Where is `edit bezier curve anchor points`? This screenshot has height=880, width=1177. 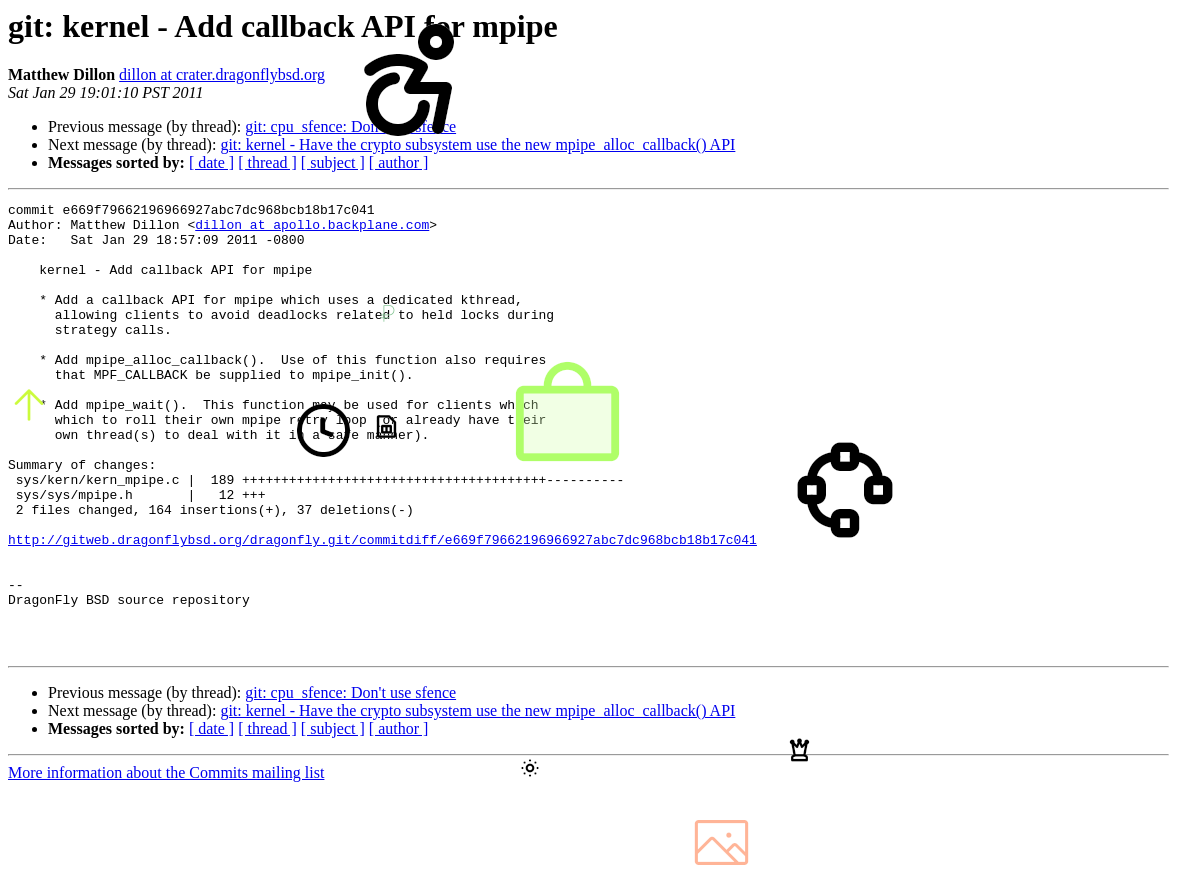
edit bezier curve anchor points is located at coordinates (845, 490).